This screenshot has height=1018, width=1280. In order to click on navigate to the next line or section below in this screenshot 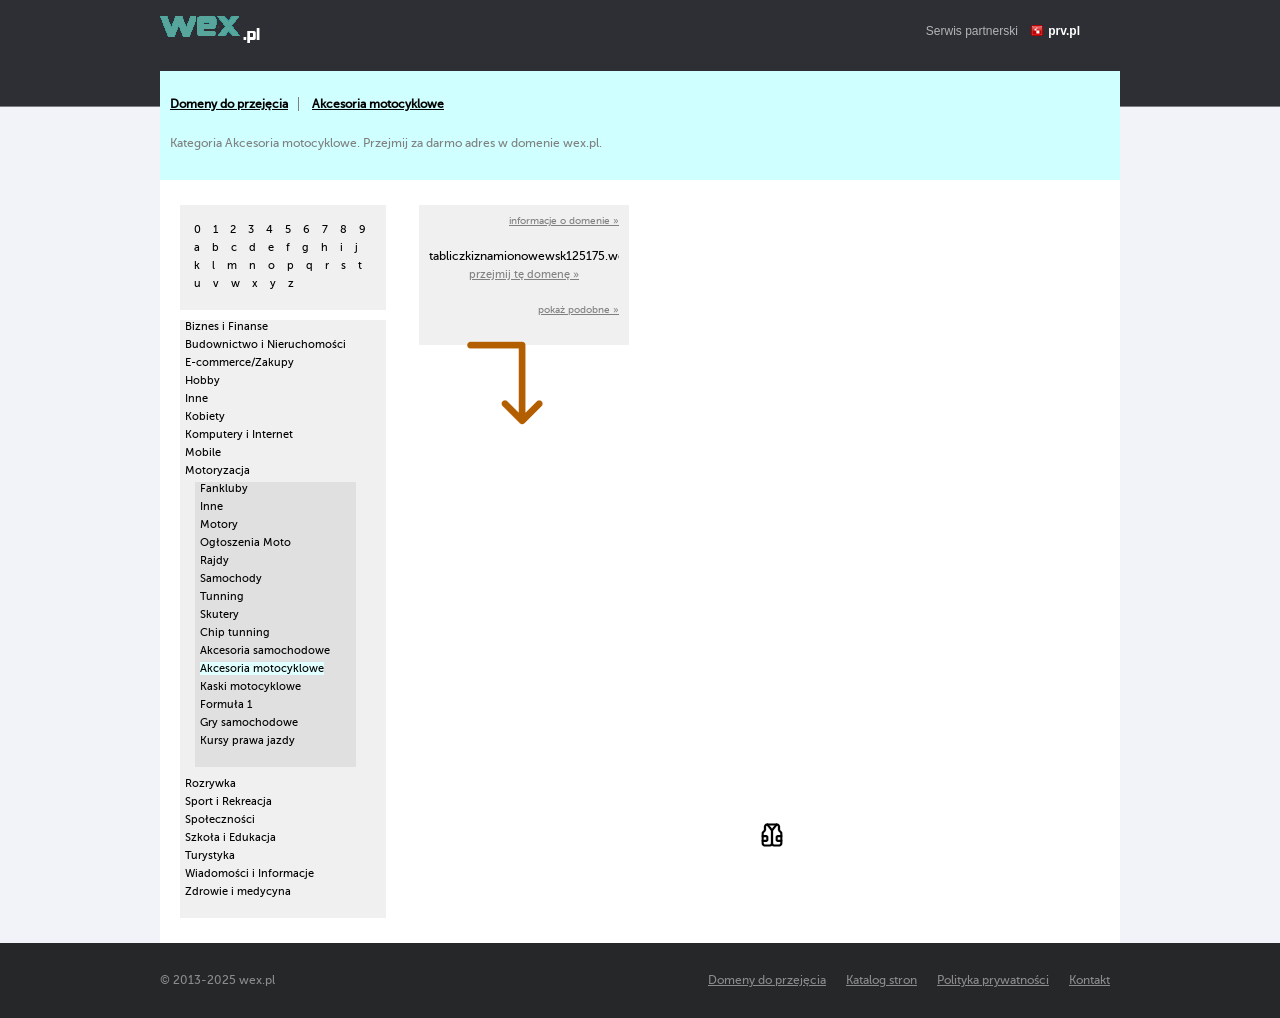, I will do `click(505, 383)`.